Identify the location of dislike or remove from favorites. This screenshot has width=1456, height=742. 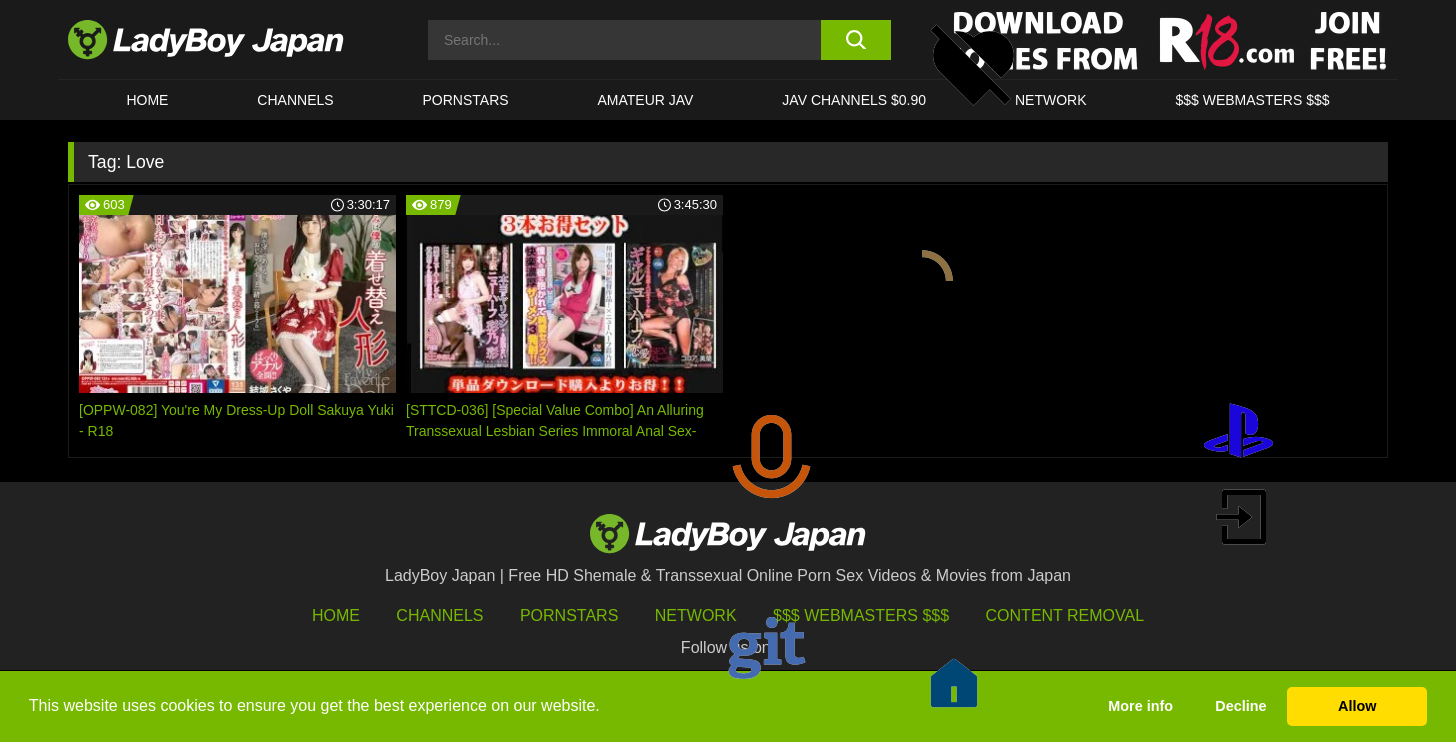
(973, 67).